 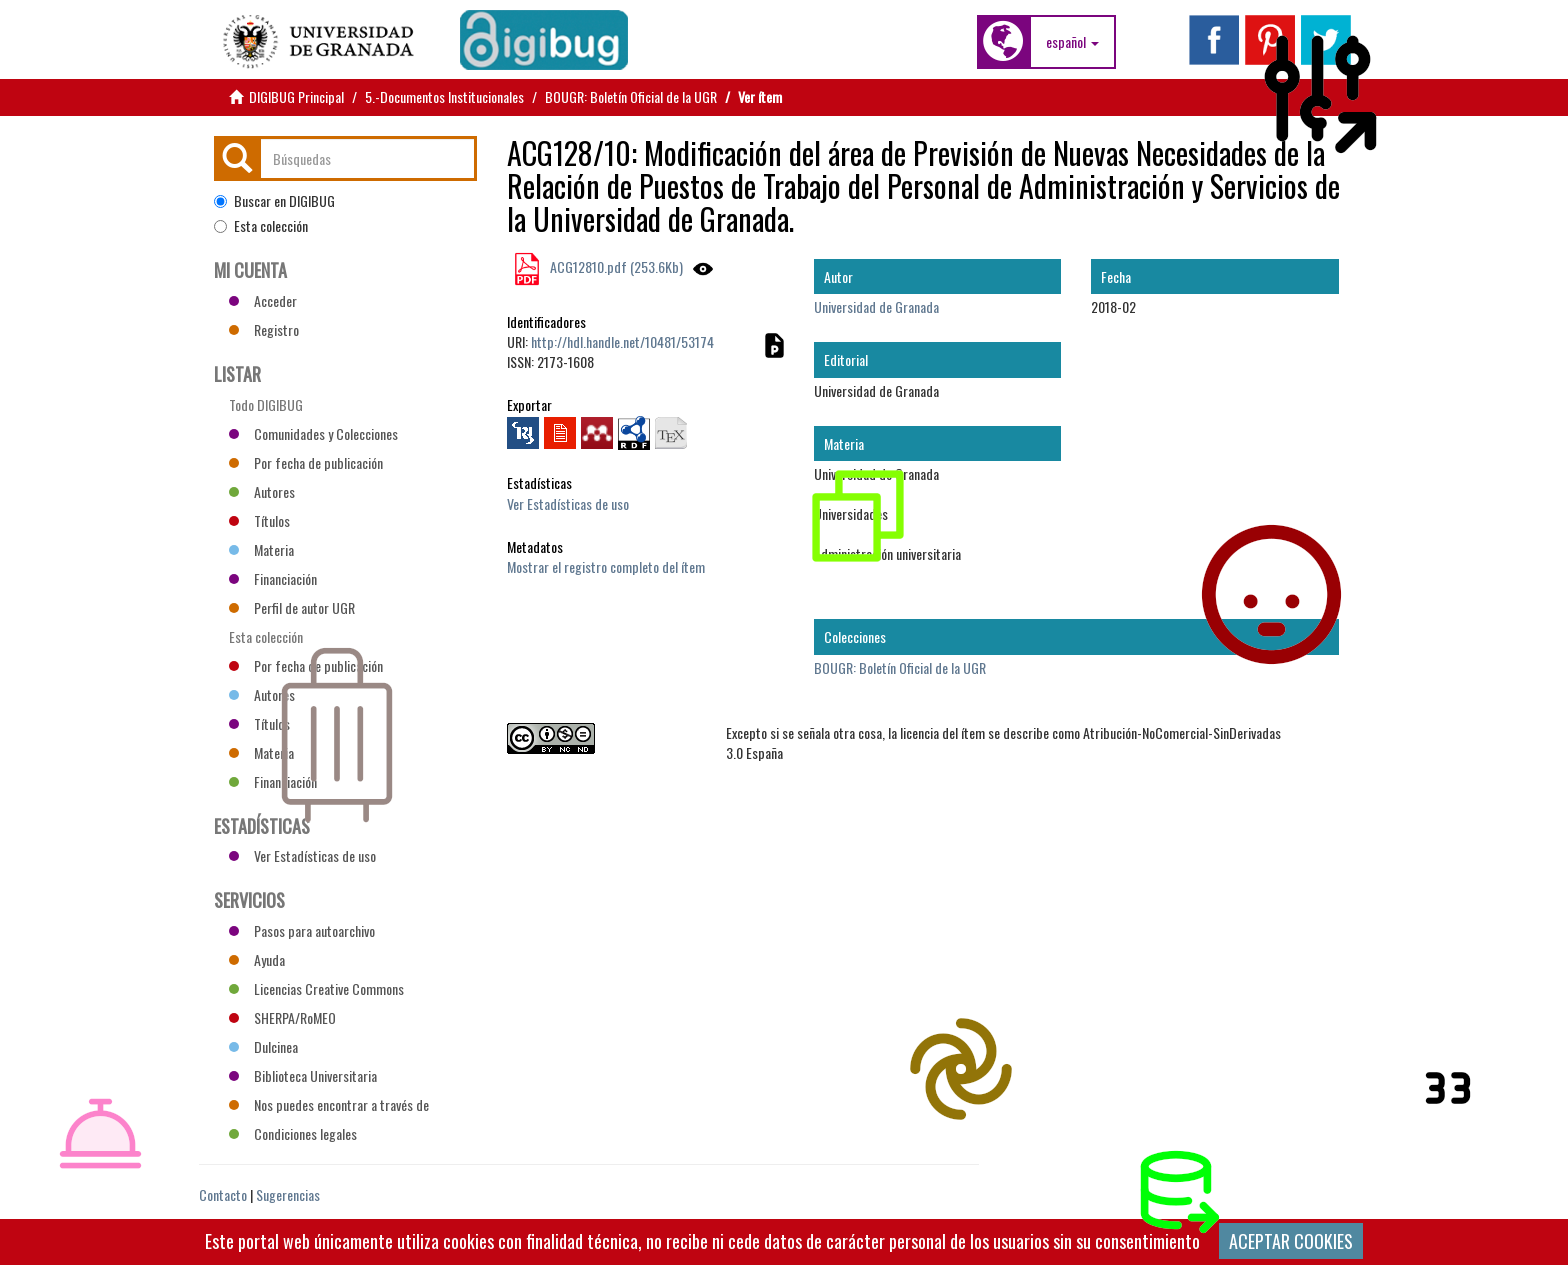 I want to click on share current filter or settings configuration, so click(x=1317, y=88).